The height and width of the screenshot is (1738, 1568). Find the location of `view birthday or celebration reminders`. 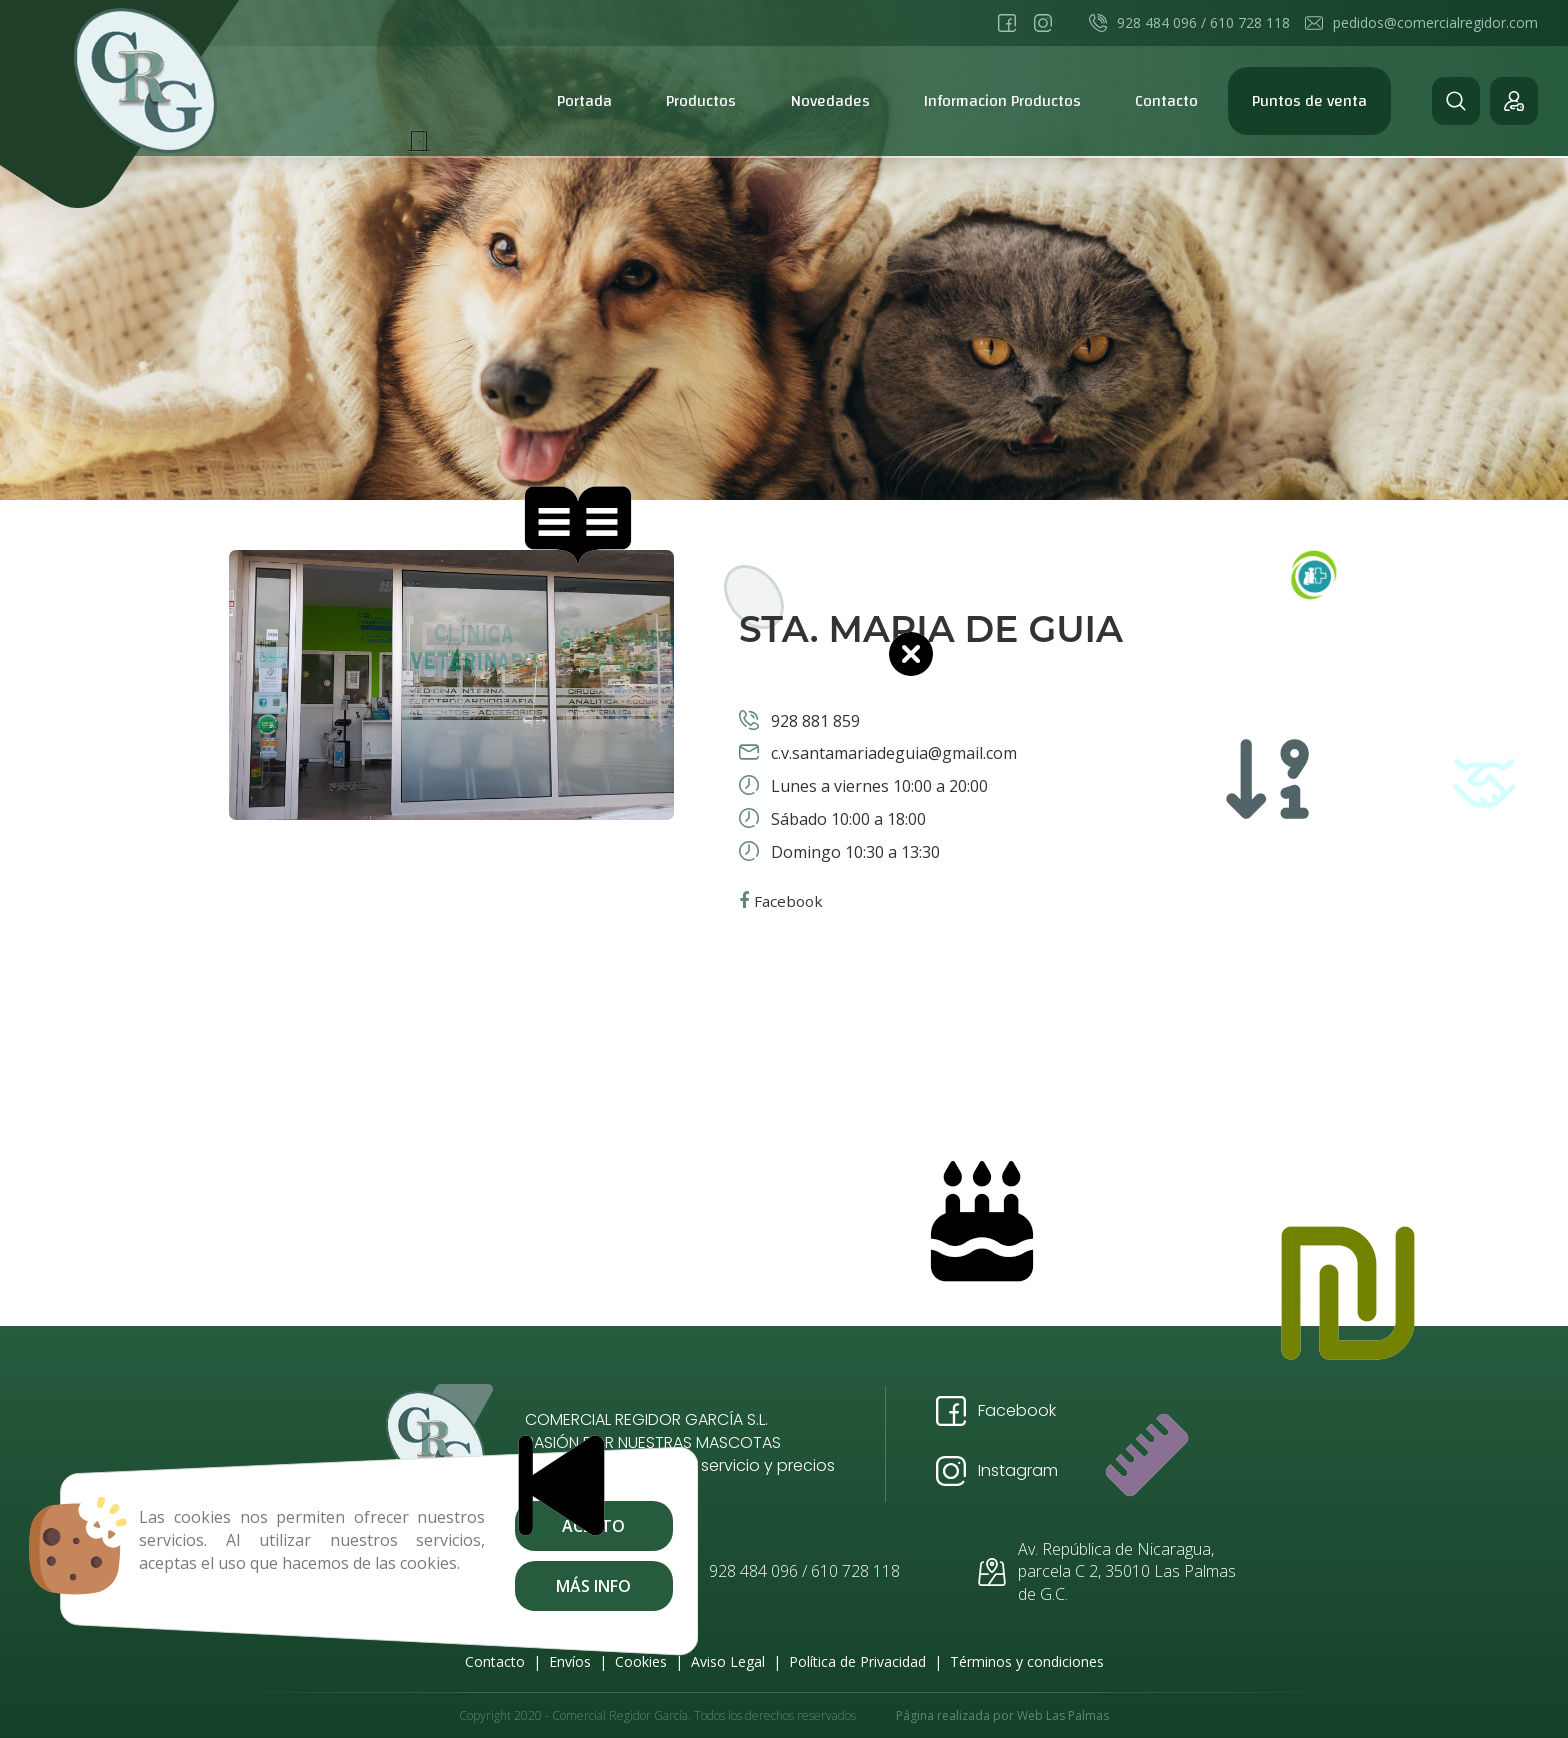

view birthday or celebration reminders is located at coordinates (982, 1223).